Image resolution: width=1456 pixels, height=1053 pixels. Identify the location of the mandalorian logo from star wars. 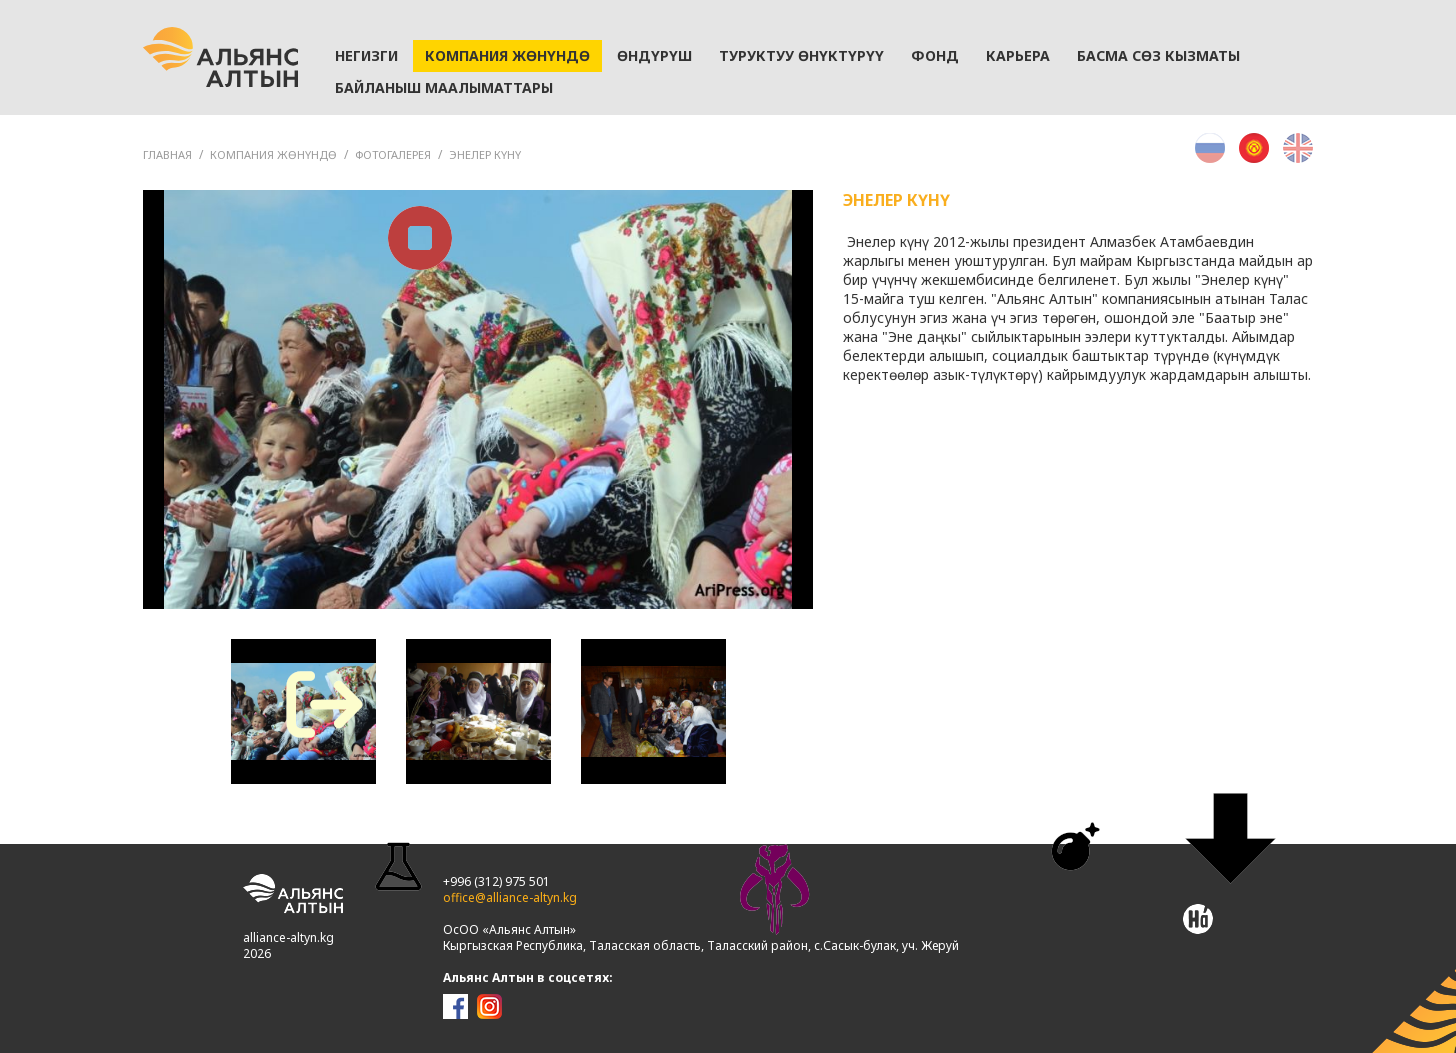
(774, 889).